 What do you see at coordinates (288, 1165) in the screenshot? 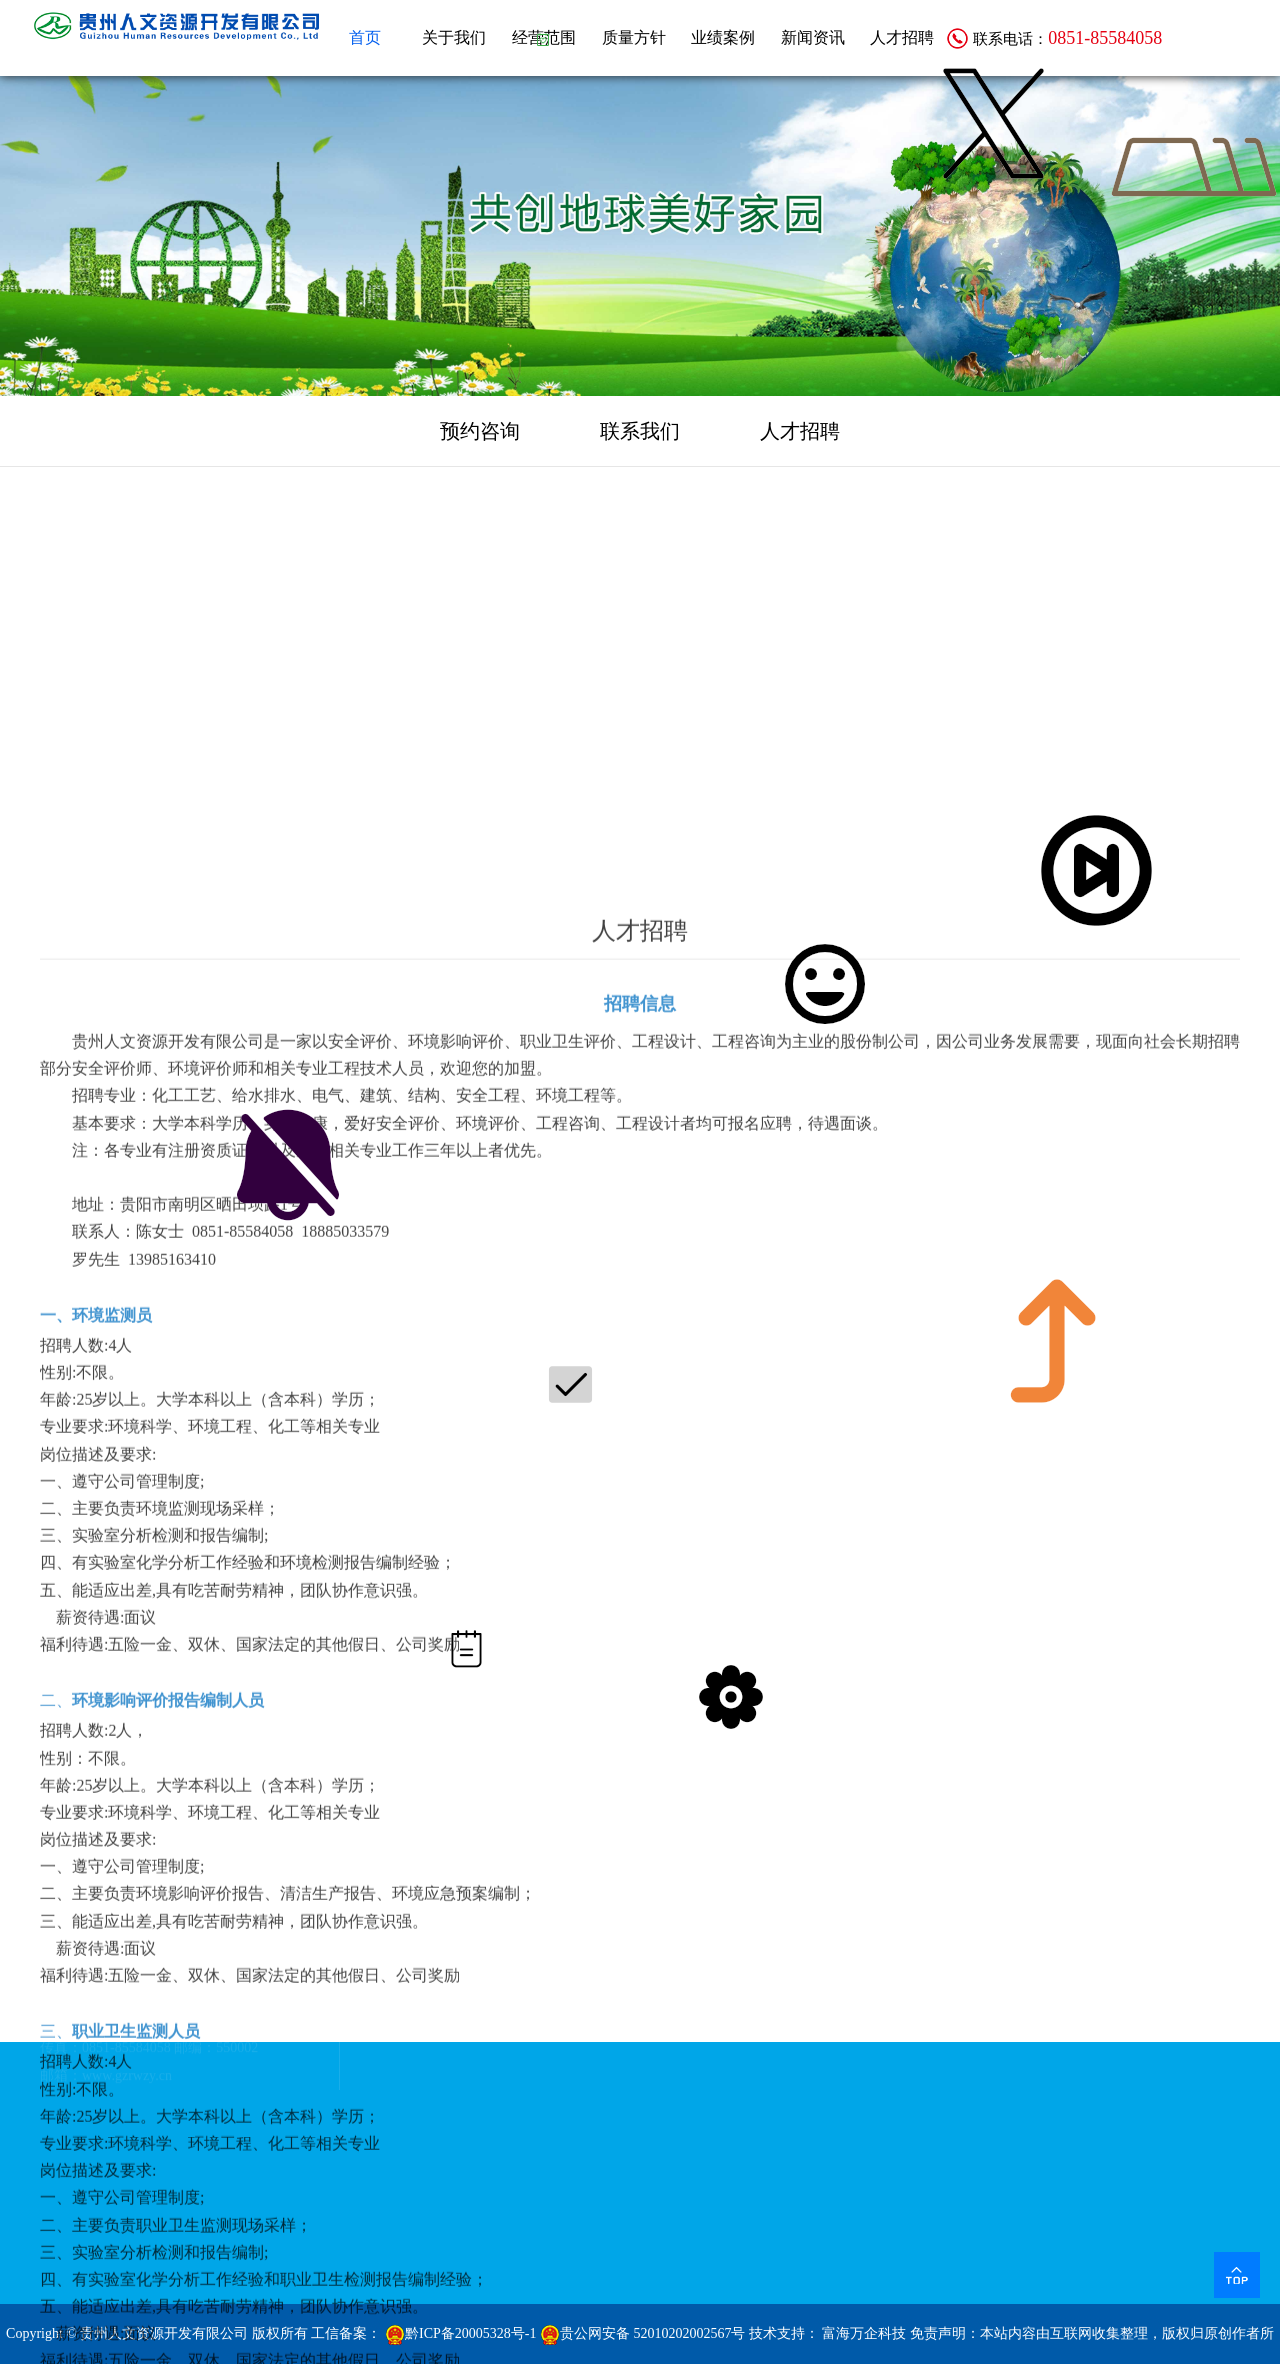
I see `mute notifications` at bounding box center [288, 1165].